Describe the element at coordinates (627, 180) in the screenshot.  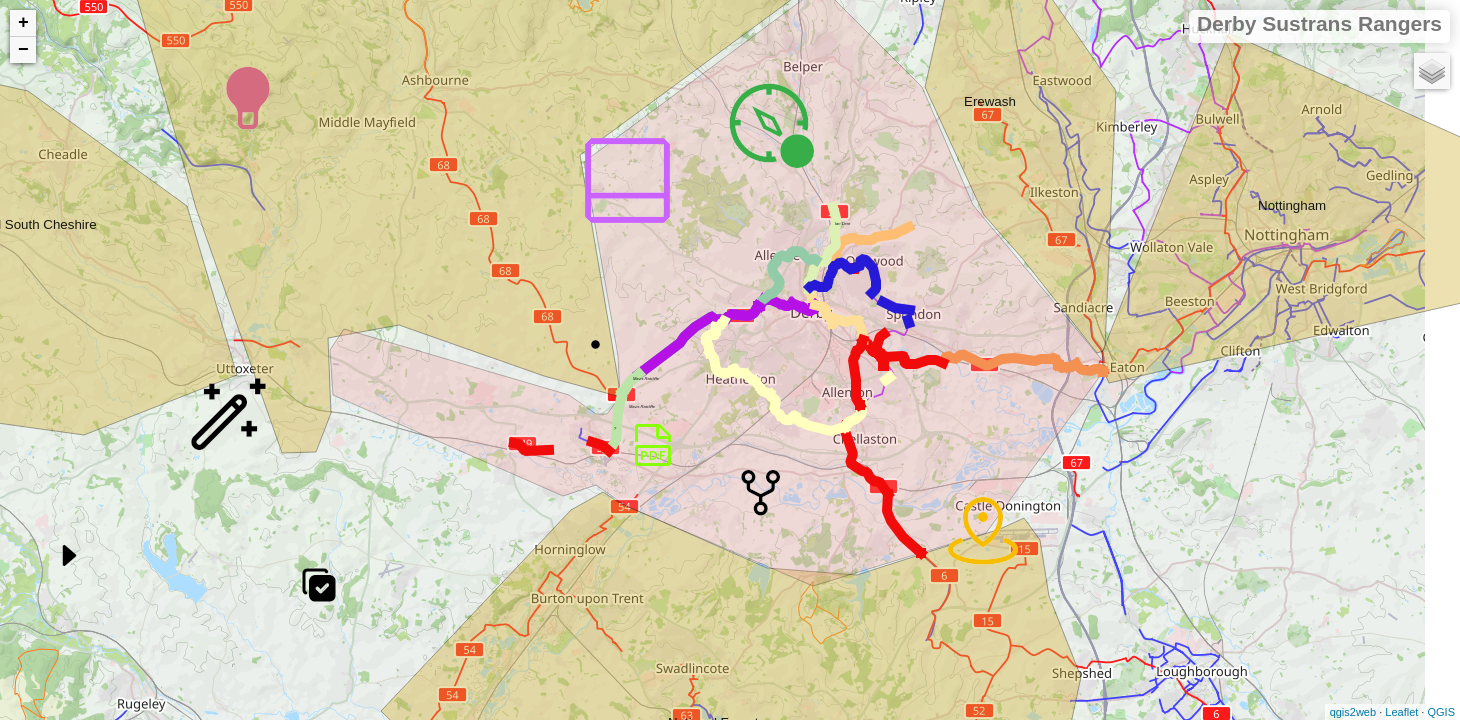
I see `hide the bottom panel` at that location.